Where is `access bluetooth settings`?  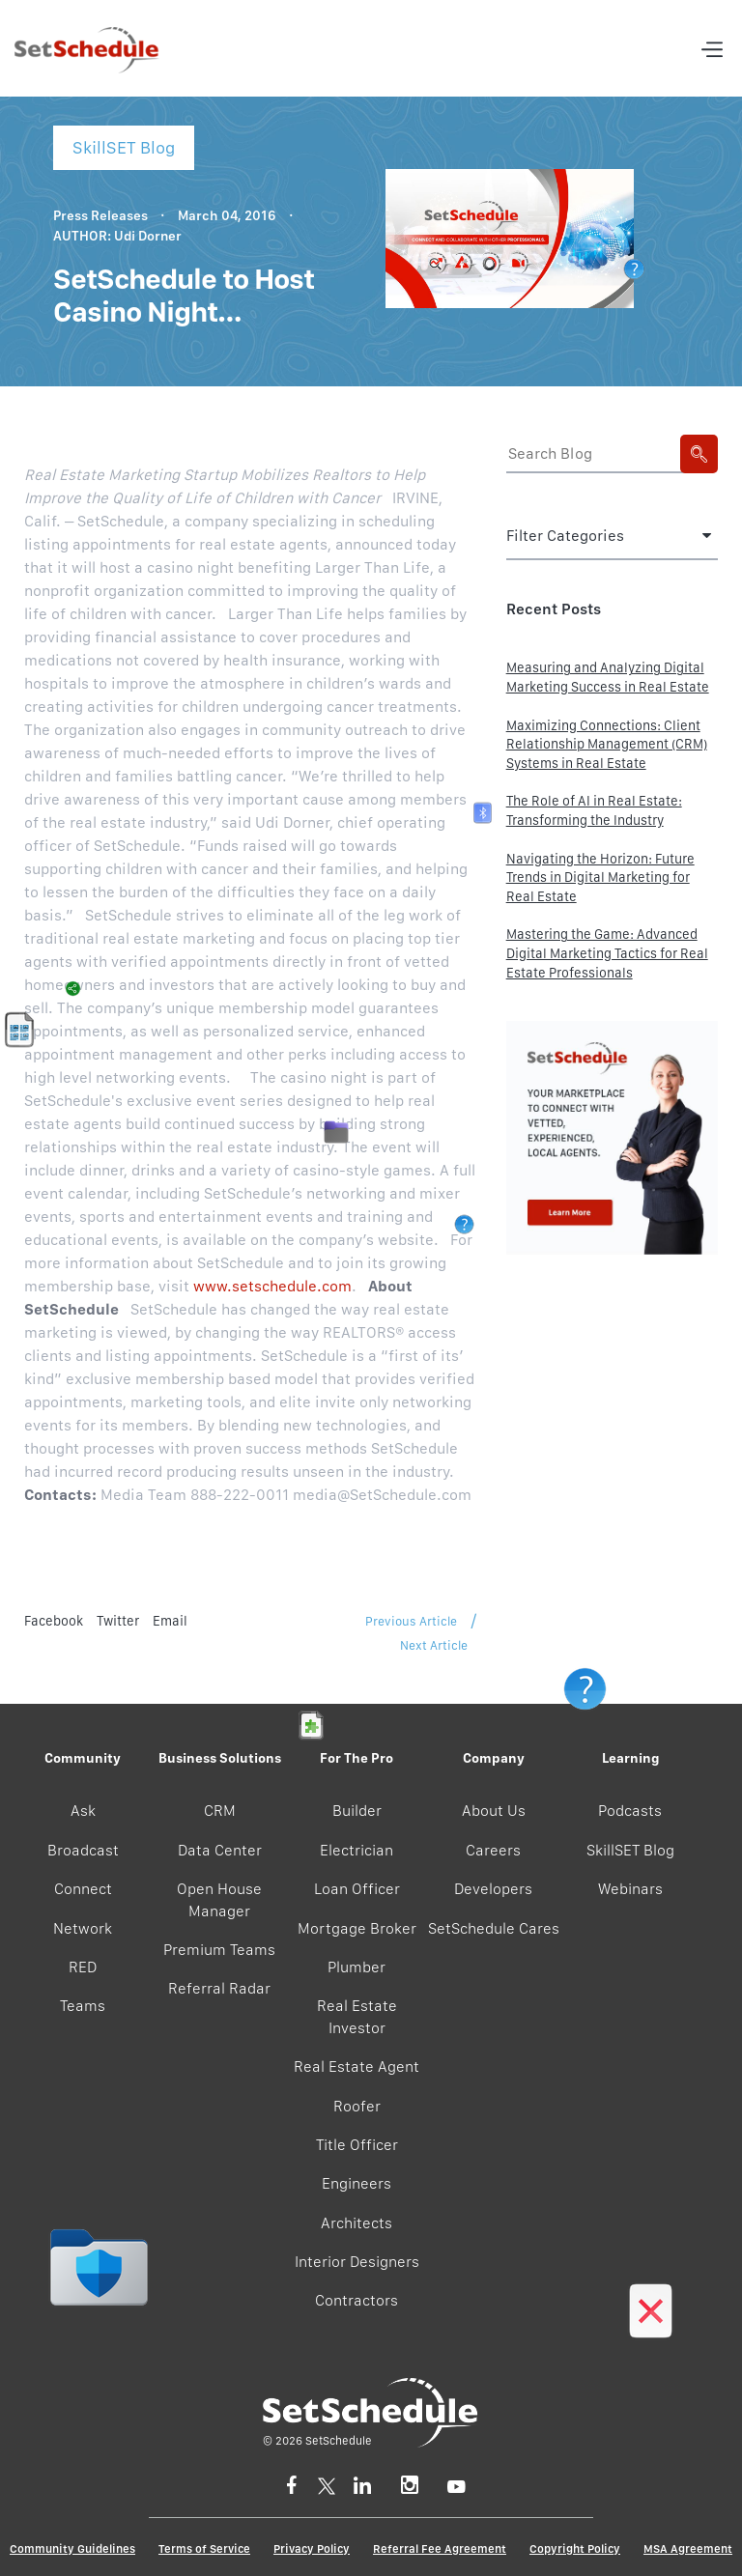 access bluetooth settings is located at coordinates (482, 812).